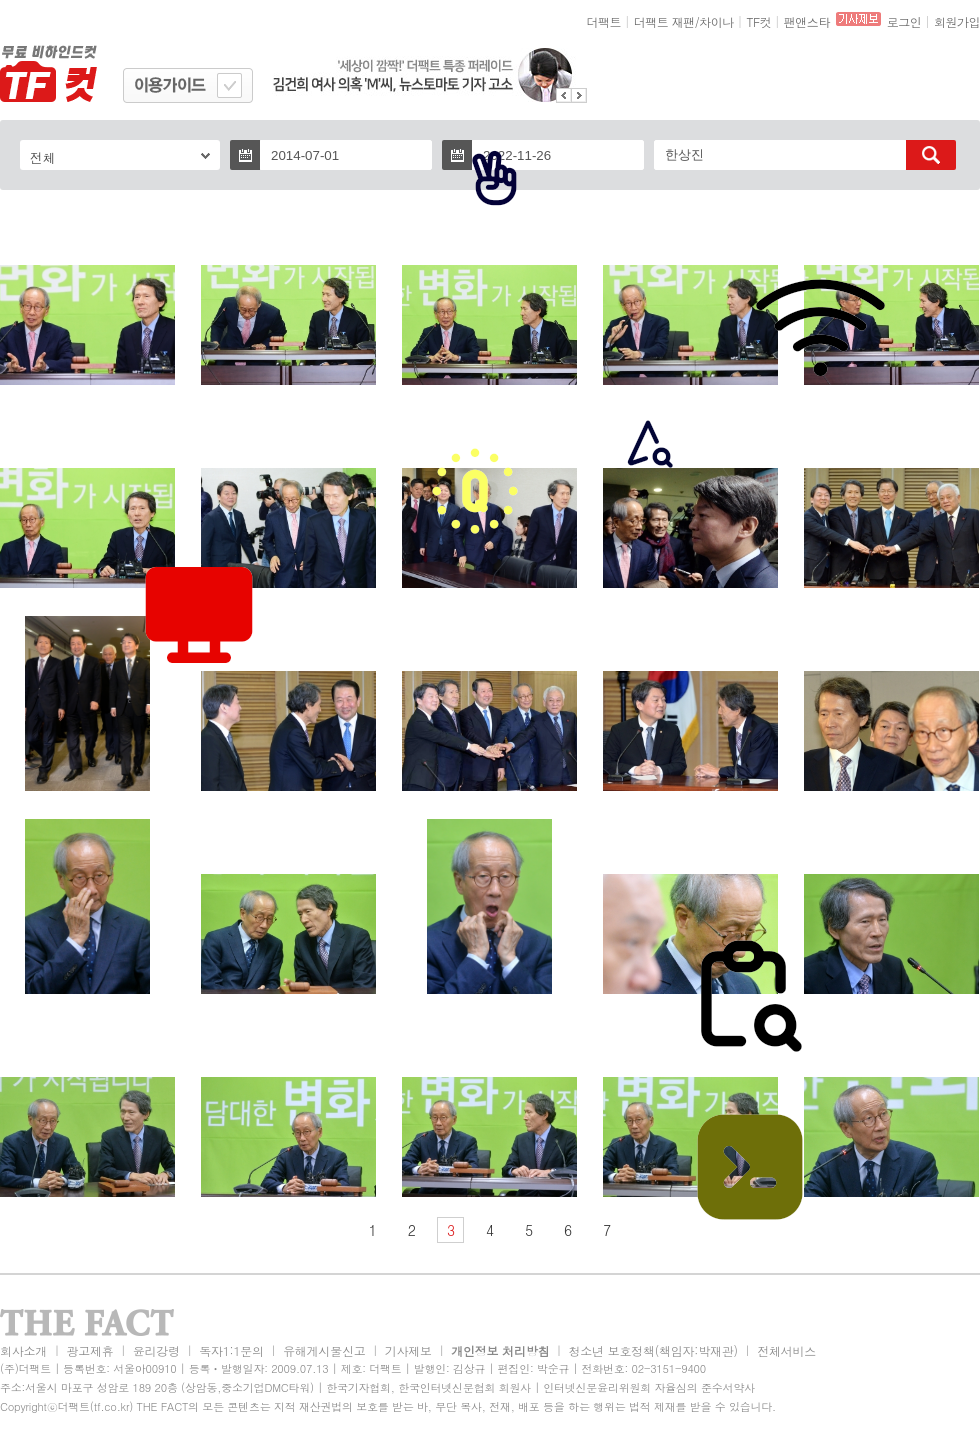  What do you see at coordinates (648, 443) in the screenshot?
I see `search for directions or routes` at bounding box center [648, 443].